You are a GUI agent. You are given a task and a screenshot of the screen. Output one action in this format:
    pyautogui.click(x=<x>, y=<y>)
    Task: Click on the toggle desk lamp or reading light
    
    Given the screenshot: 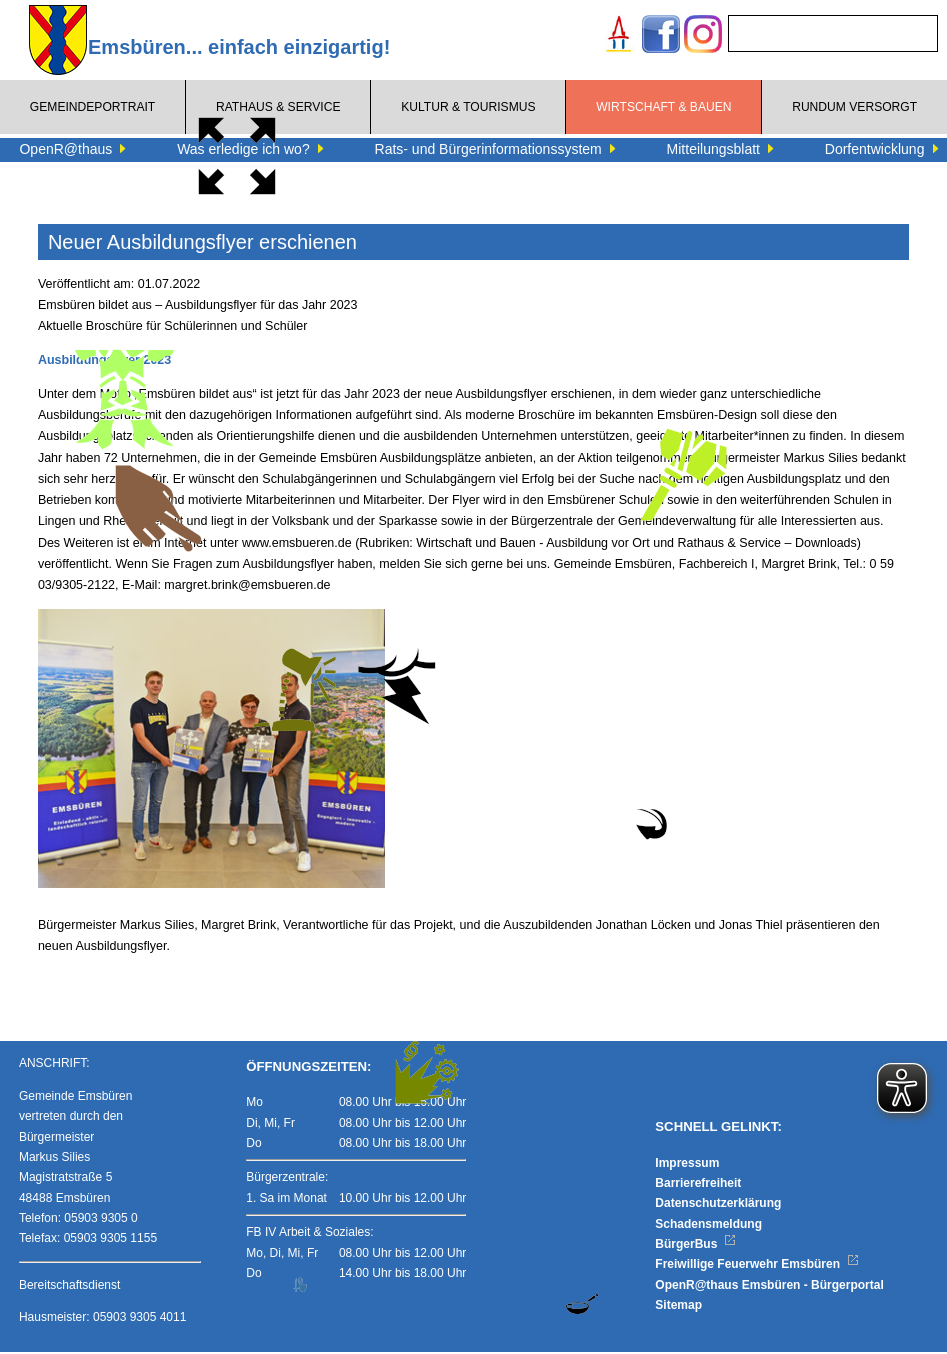 What is the action you would take?
    pyautogui.click(x=294, y=689)
    